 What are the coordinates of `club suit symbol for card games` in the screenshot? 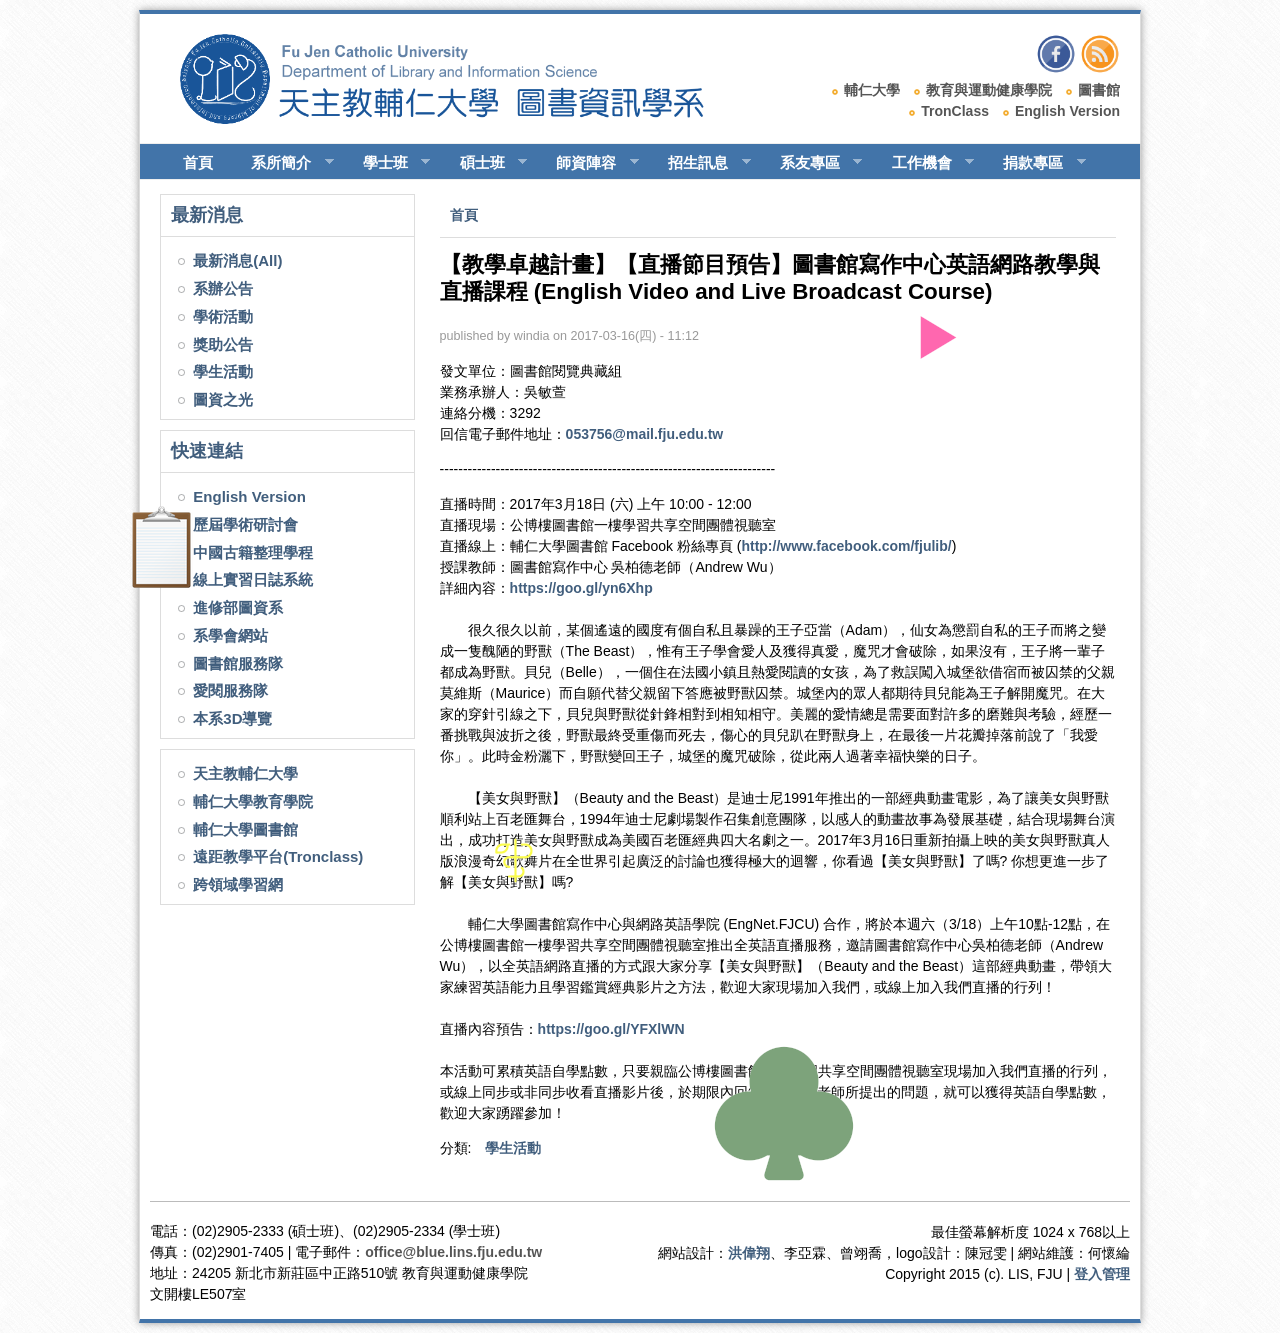 It's located at (784, 1116).